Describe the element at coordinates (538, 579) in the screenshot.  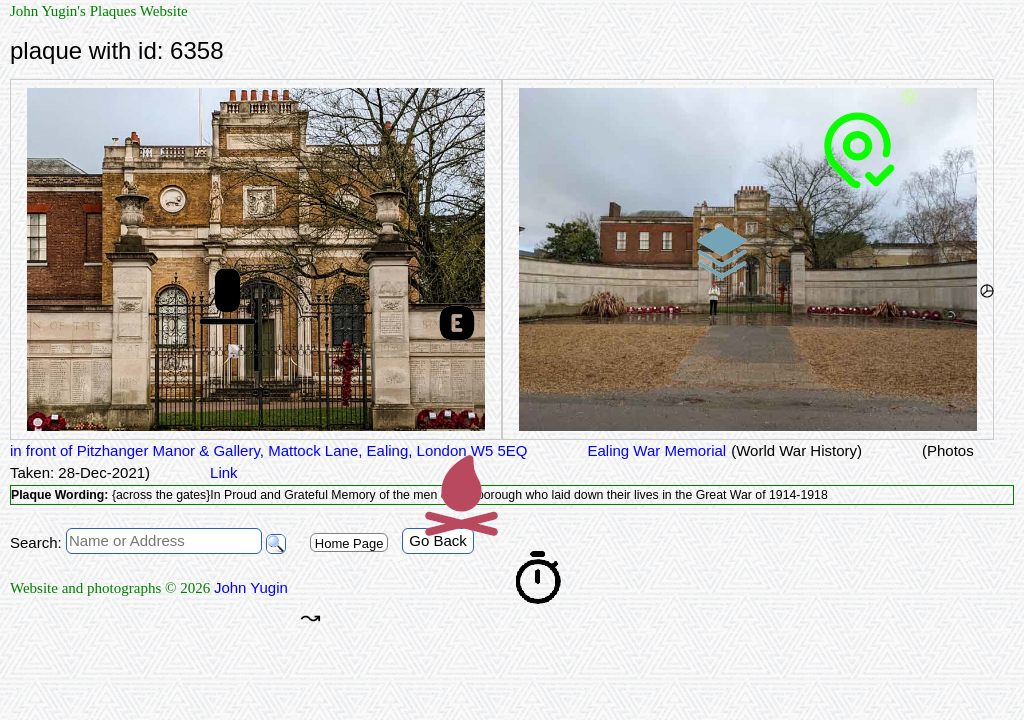
I see `set a countdown timer` at that location.